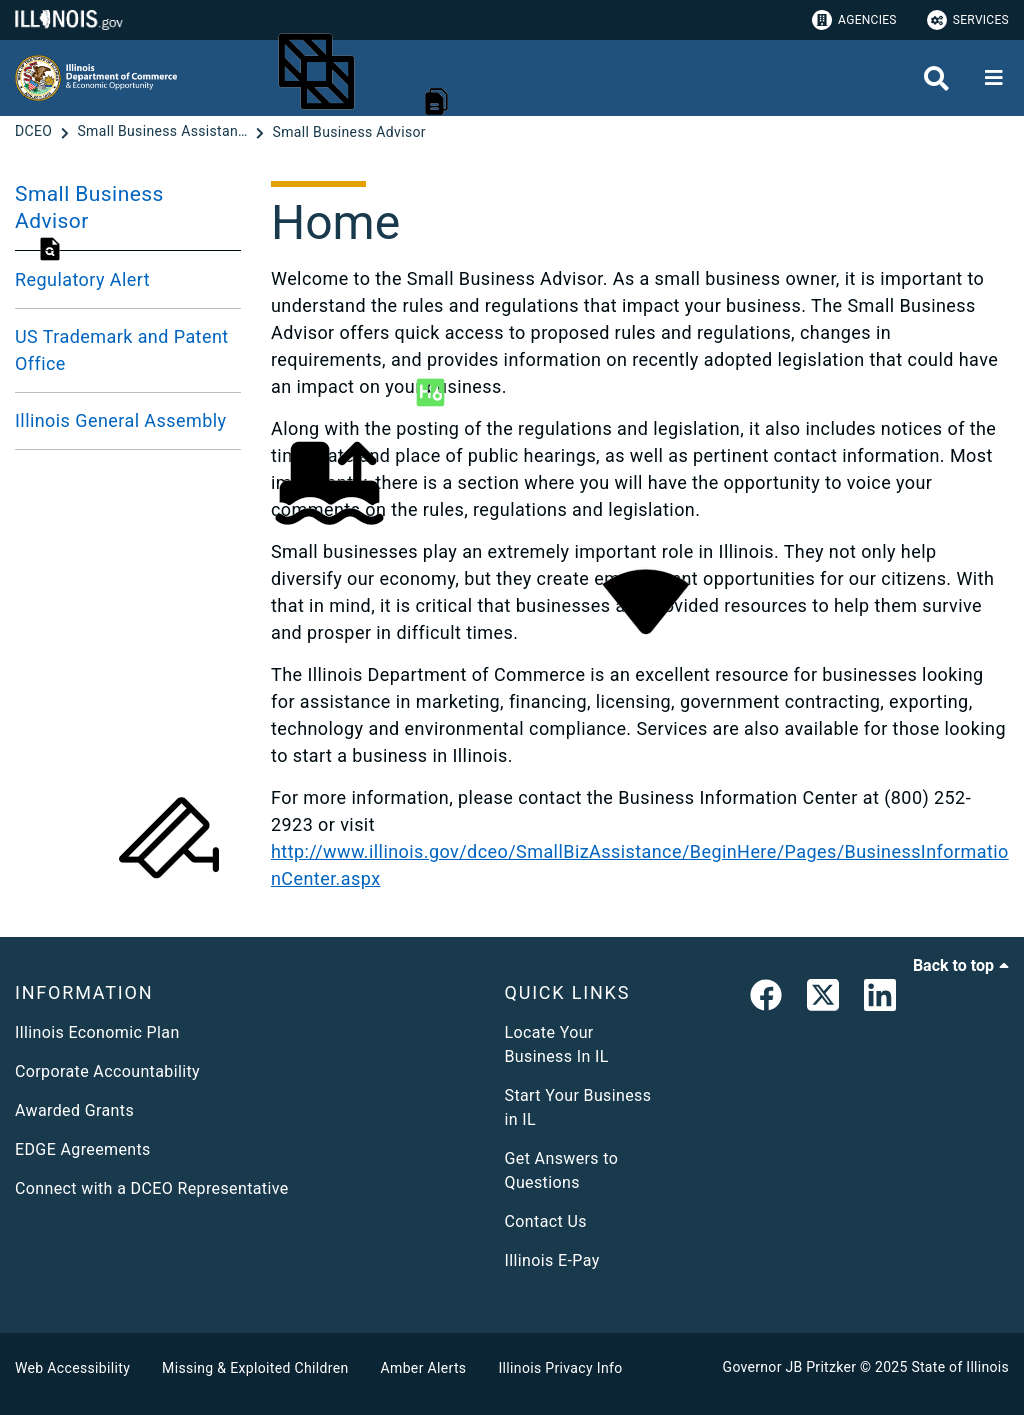  Describe the element at coordinates (169, 844) in the screenshot. I see `access security camera settings` at that location.